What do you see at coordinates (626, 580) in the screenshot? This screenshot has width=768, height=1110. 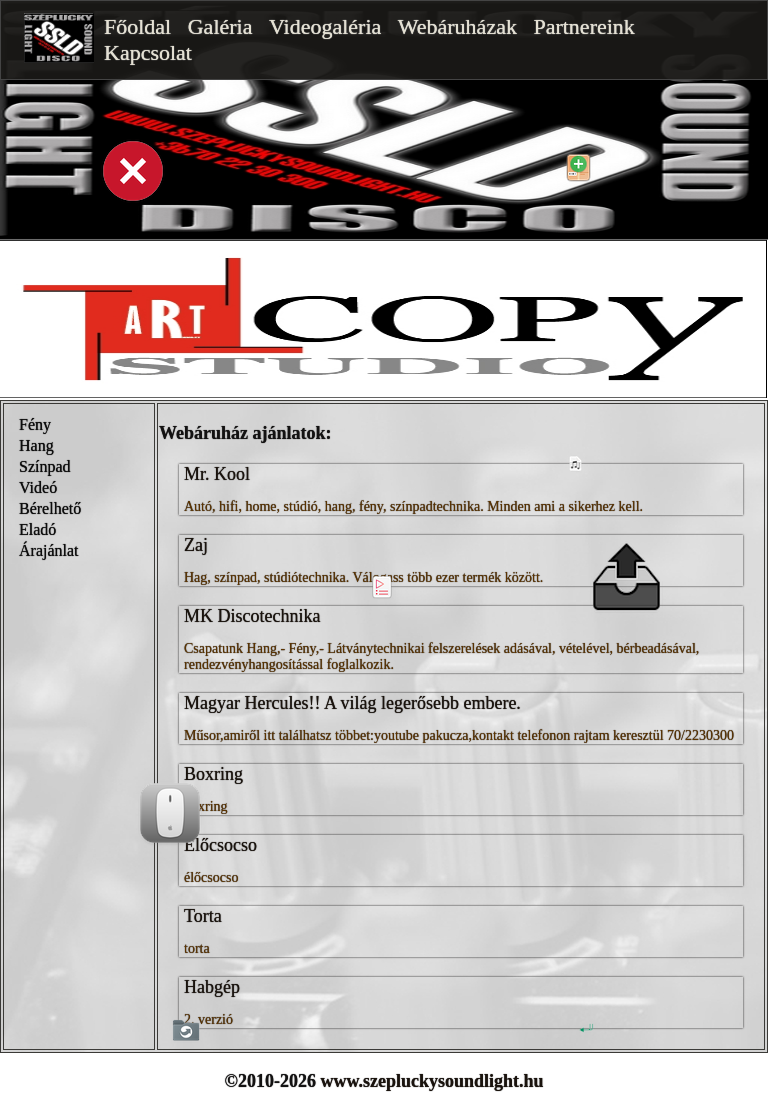 I see `view outgoing mail in your outbox` at bounding box center [626, 580].